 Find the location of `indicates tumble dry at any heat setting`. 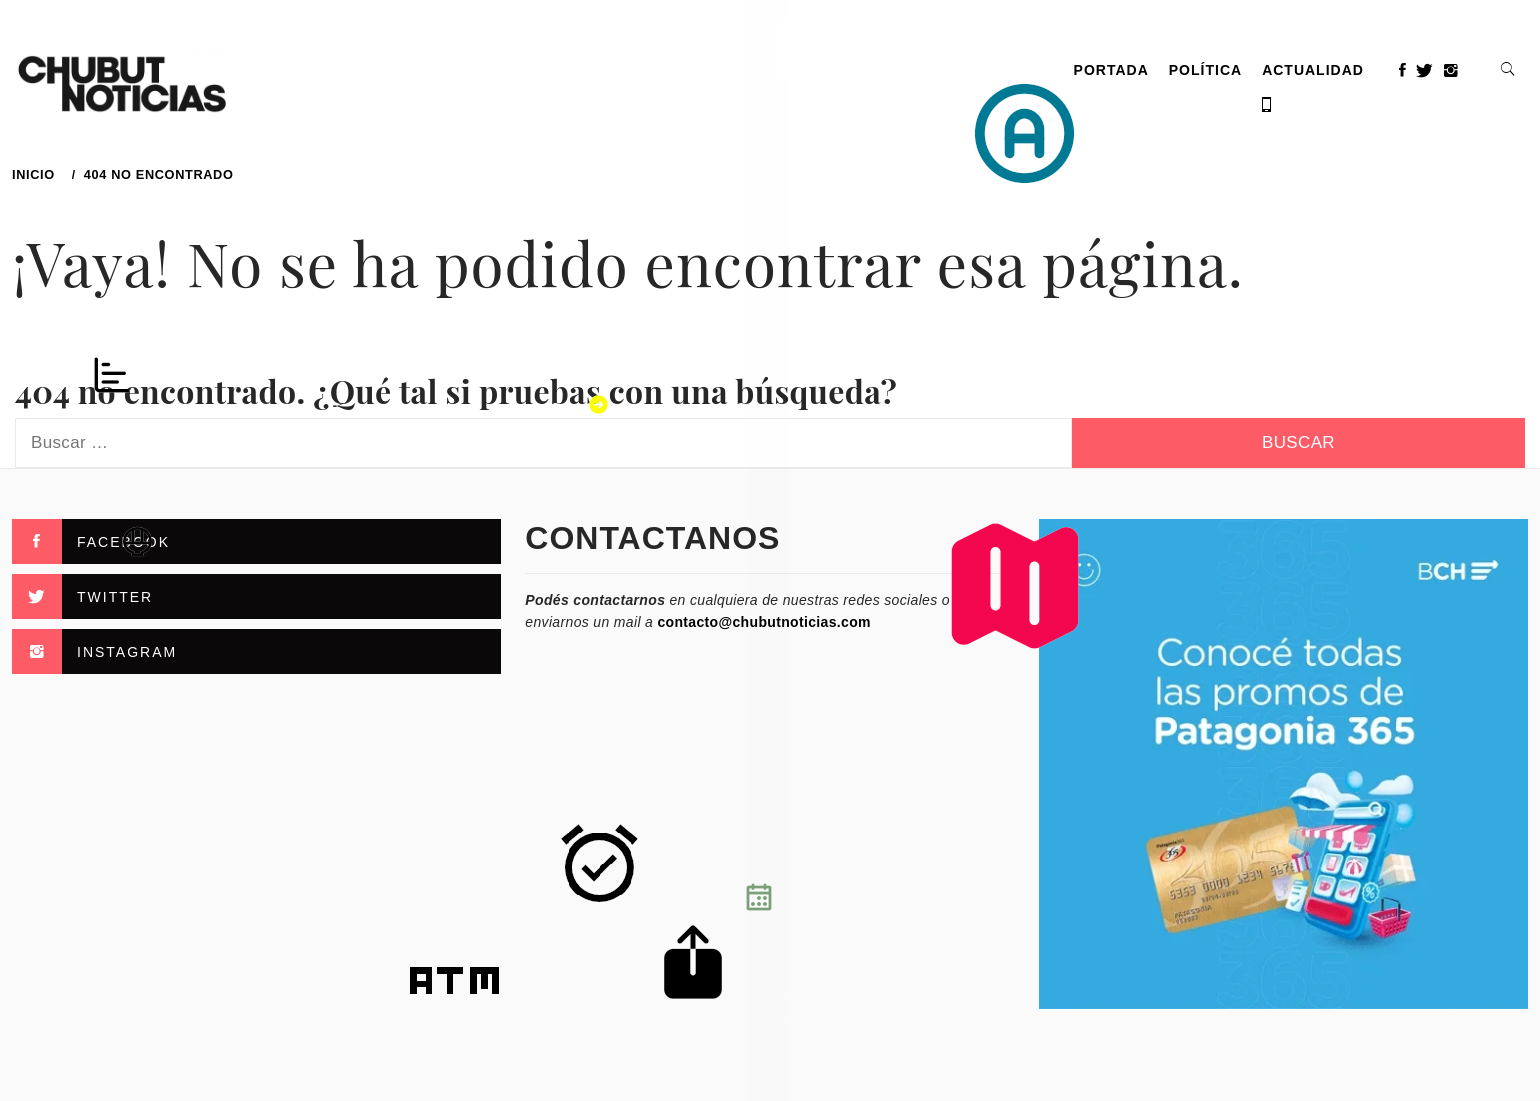

indicates tumble dry at any heat setting is located at coordinates (1024, 133).